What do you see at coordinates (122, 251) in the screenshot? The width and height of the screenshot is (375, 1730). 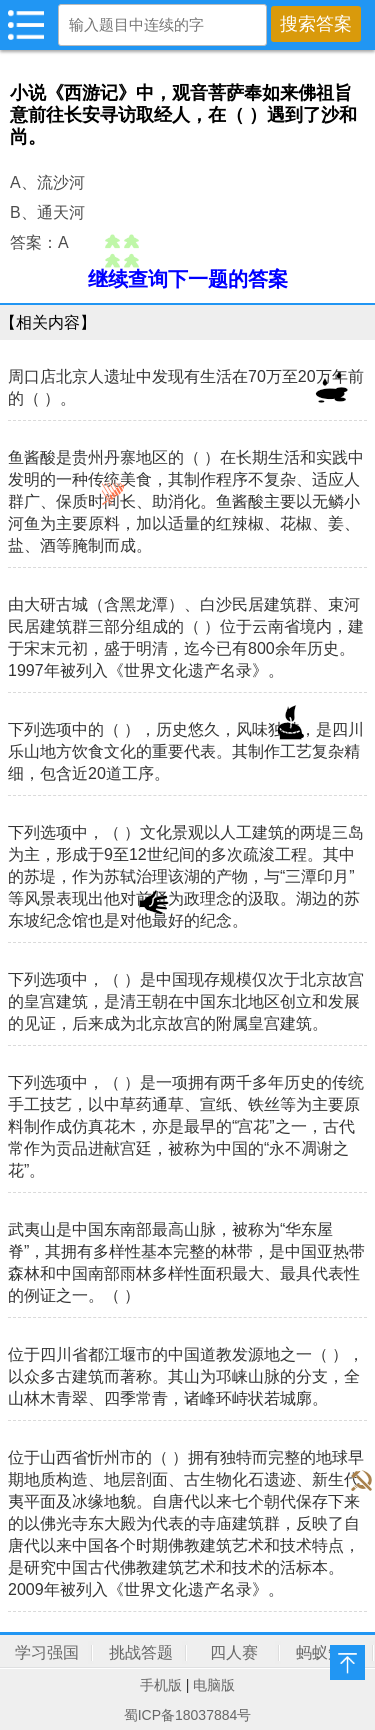 I see `view all players in the game` at bounding box center [122, 251].